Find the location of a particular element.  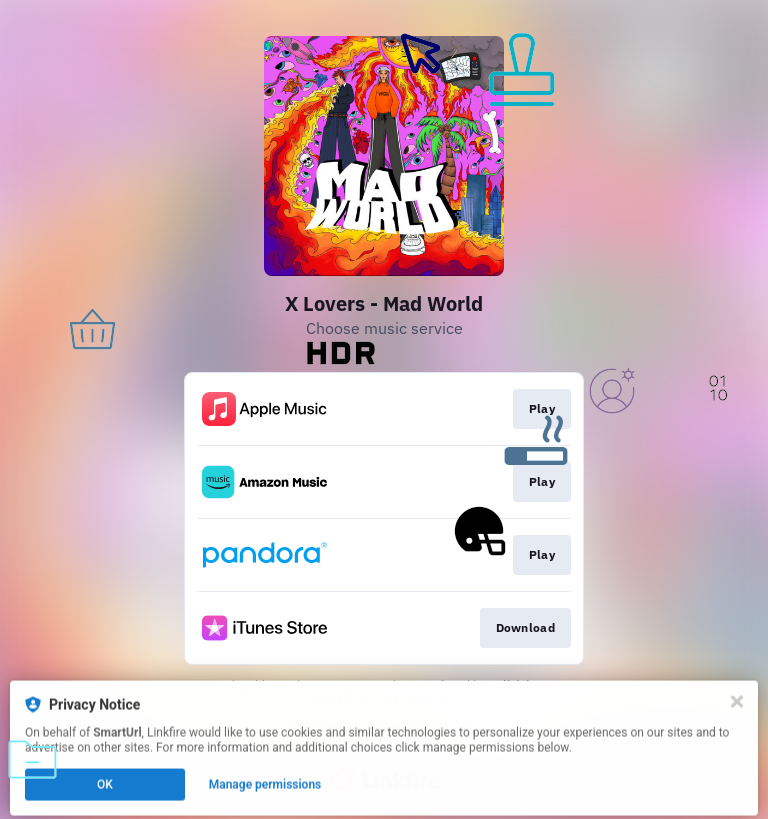

access user profile settings is located at coordinates (612, 391).